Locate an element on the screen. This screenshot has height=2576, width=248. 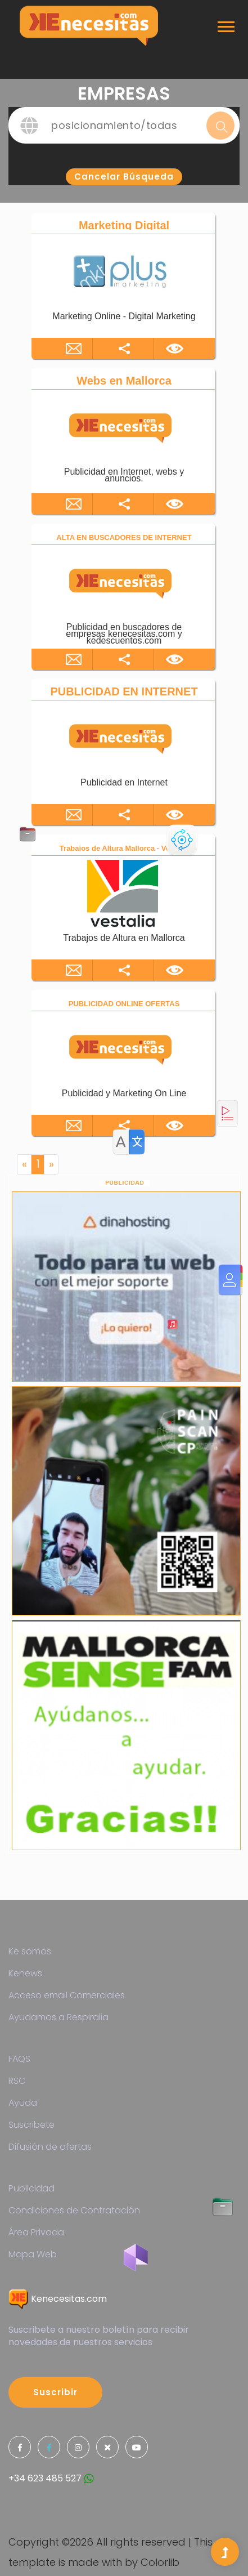
an mpegurl audio playlist file is located at coordinates (227, 1113).